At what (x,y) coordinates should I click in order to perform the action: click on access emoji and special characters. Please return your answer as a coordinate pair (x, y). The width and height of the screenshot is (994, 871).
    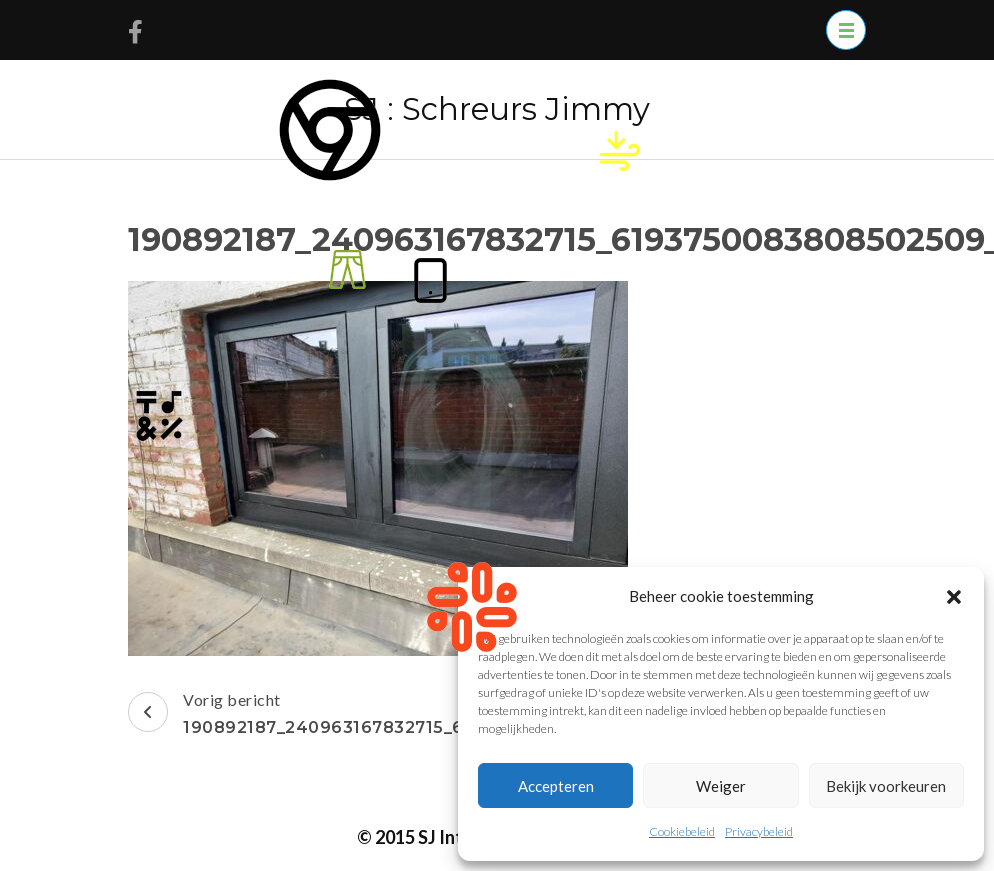
    Looking at the image, I should click on (159, 416).